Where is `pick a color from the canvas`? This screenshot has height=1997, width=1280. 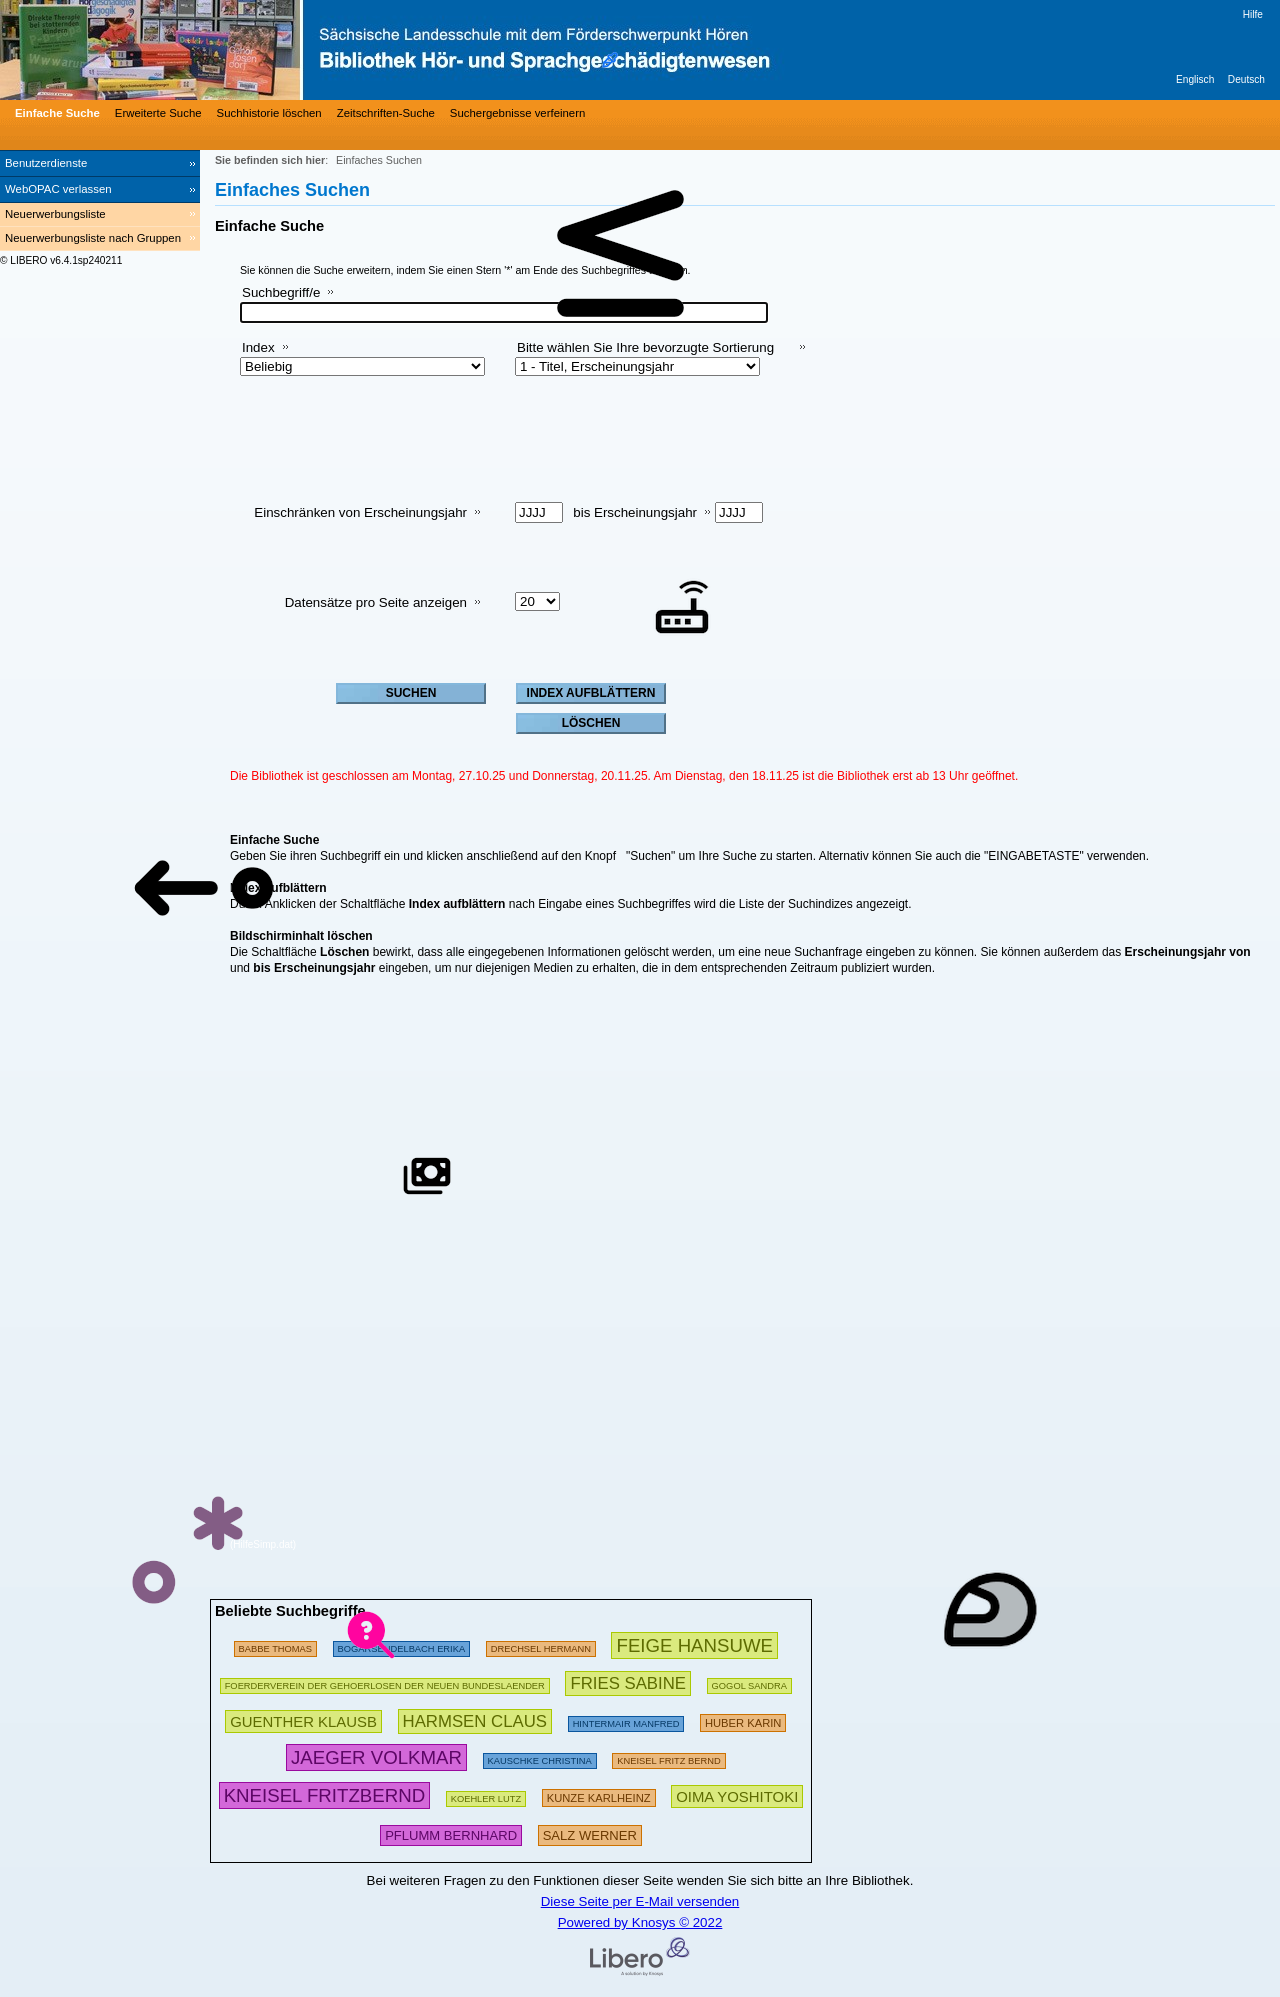 pick a color from the canvas is located at coordinates (610, 60).